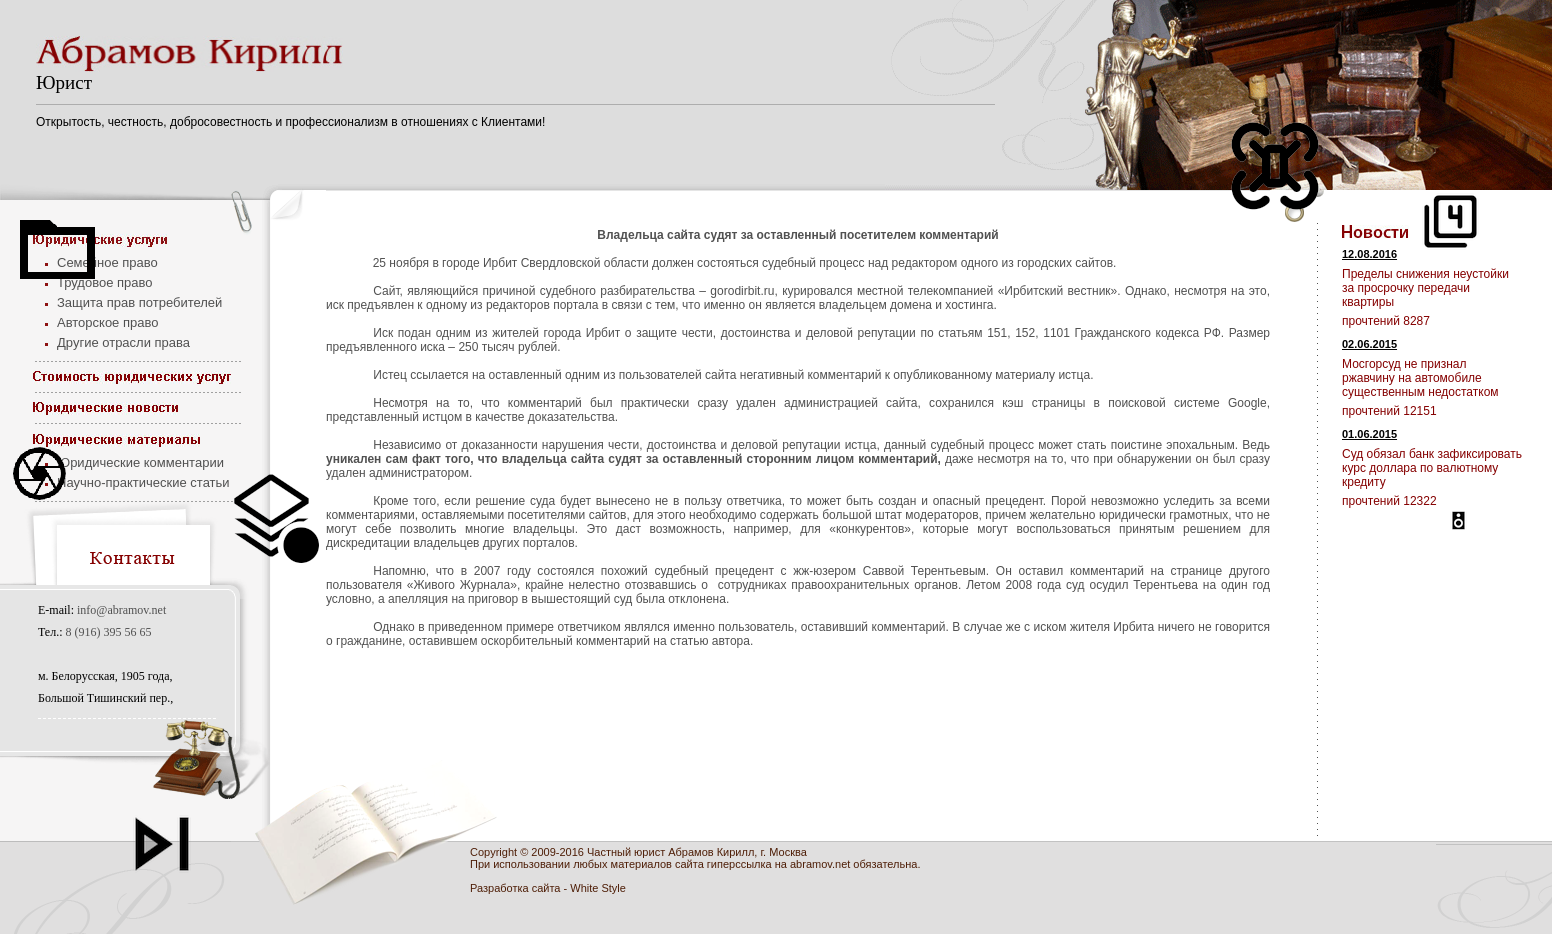 This screenshot has height=934, width=1552. What do you see at coordinates (39, 473) in the screenshot?
I see `open camera to take a photo` at bounding box center [39, 473].